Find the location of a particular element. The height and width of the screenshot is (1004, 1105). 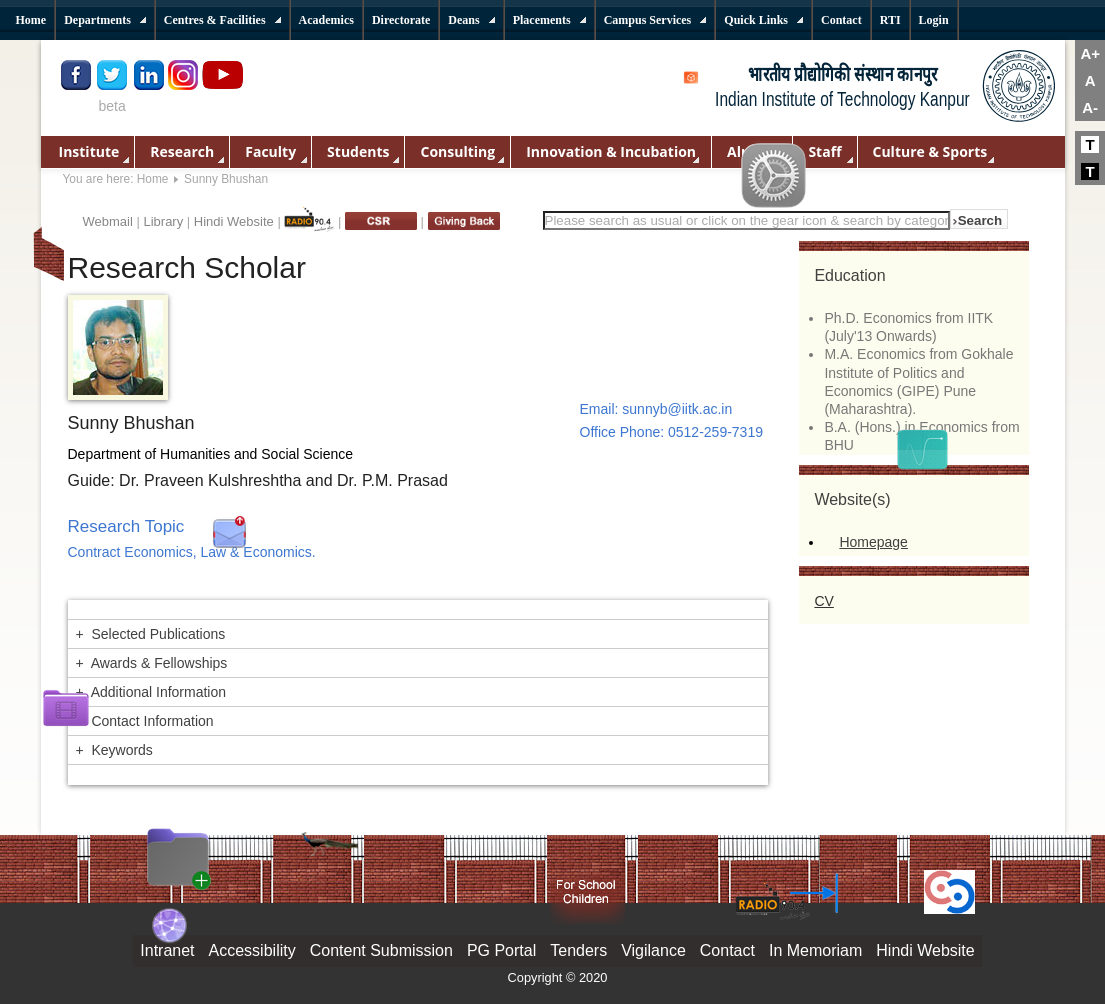

open internet browser or web applications is located at coordinates (169, 925).